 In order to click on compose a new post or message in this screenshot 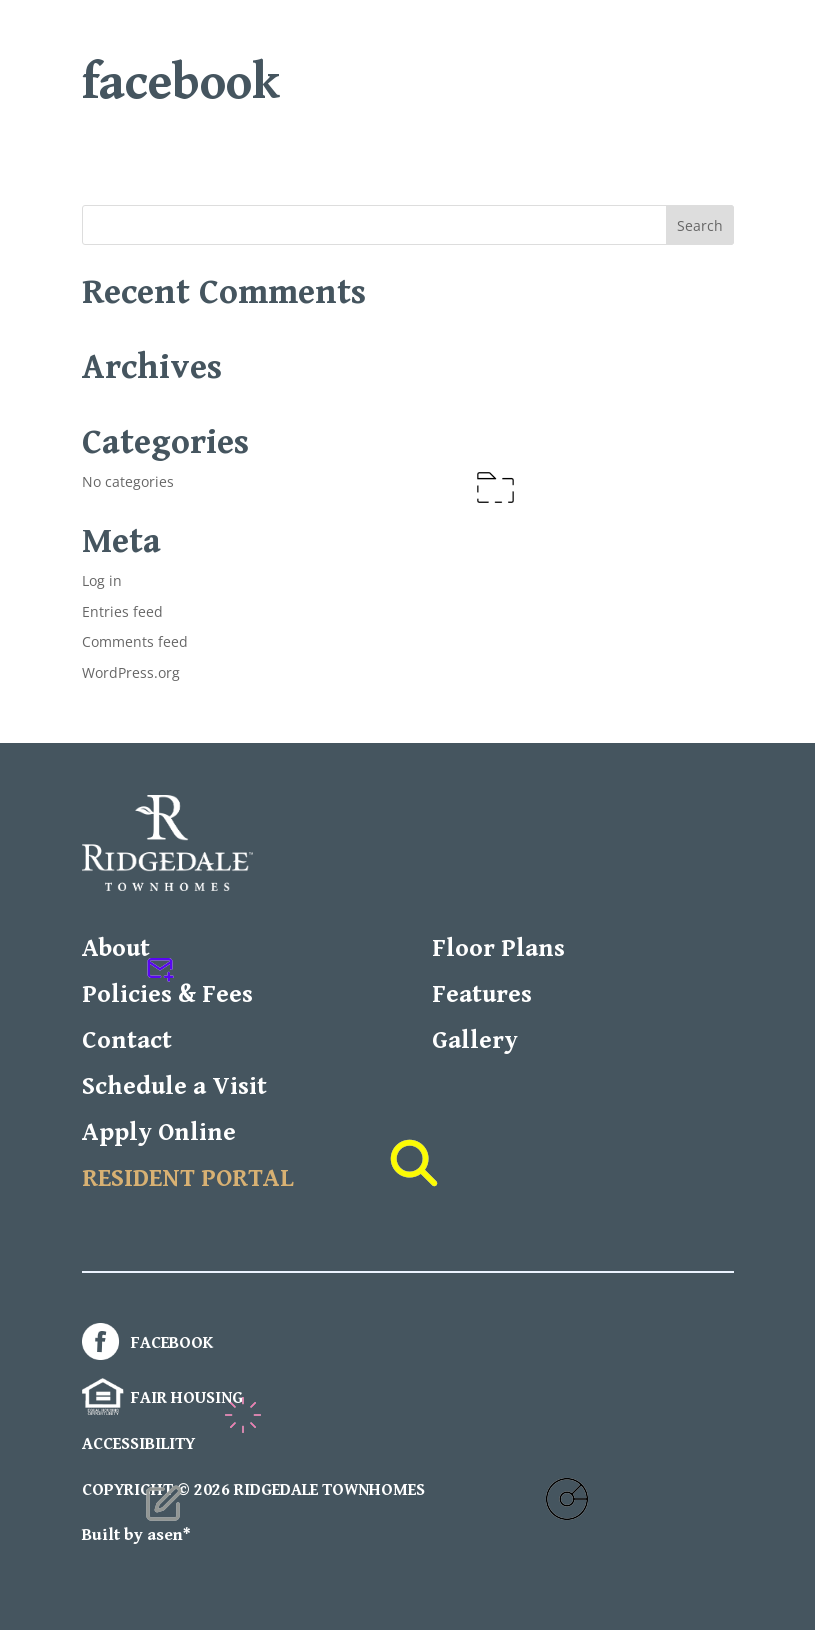, I will do `click(163, 1504)`.